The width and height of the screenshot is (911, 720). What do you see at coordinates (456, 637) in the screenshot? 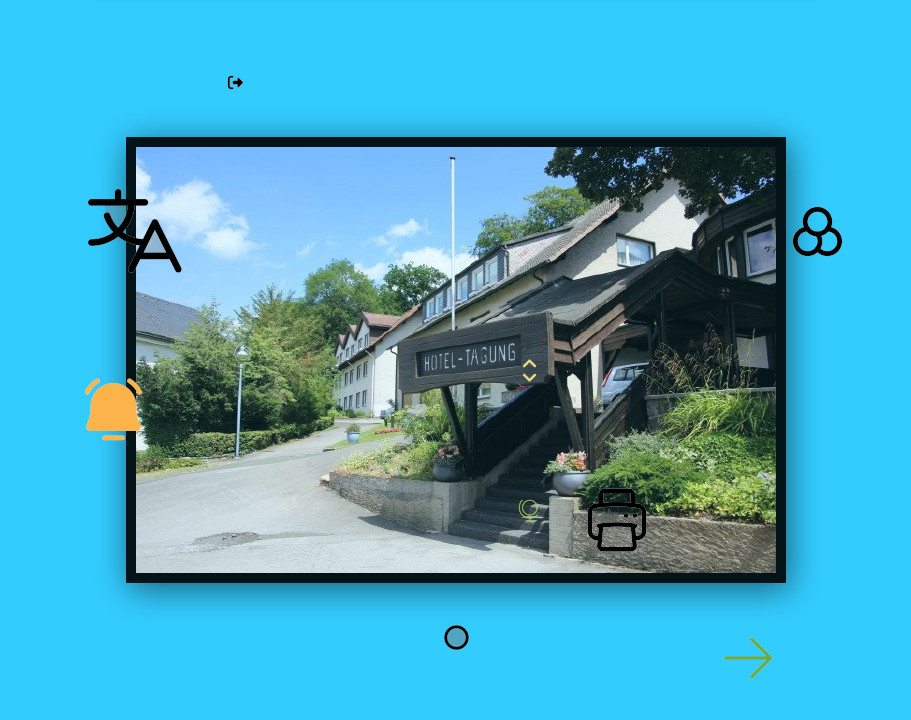
I see `indicates recording is available or ready` at bounding box center [456, 637].